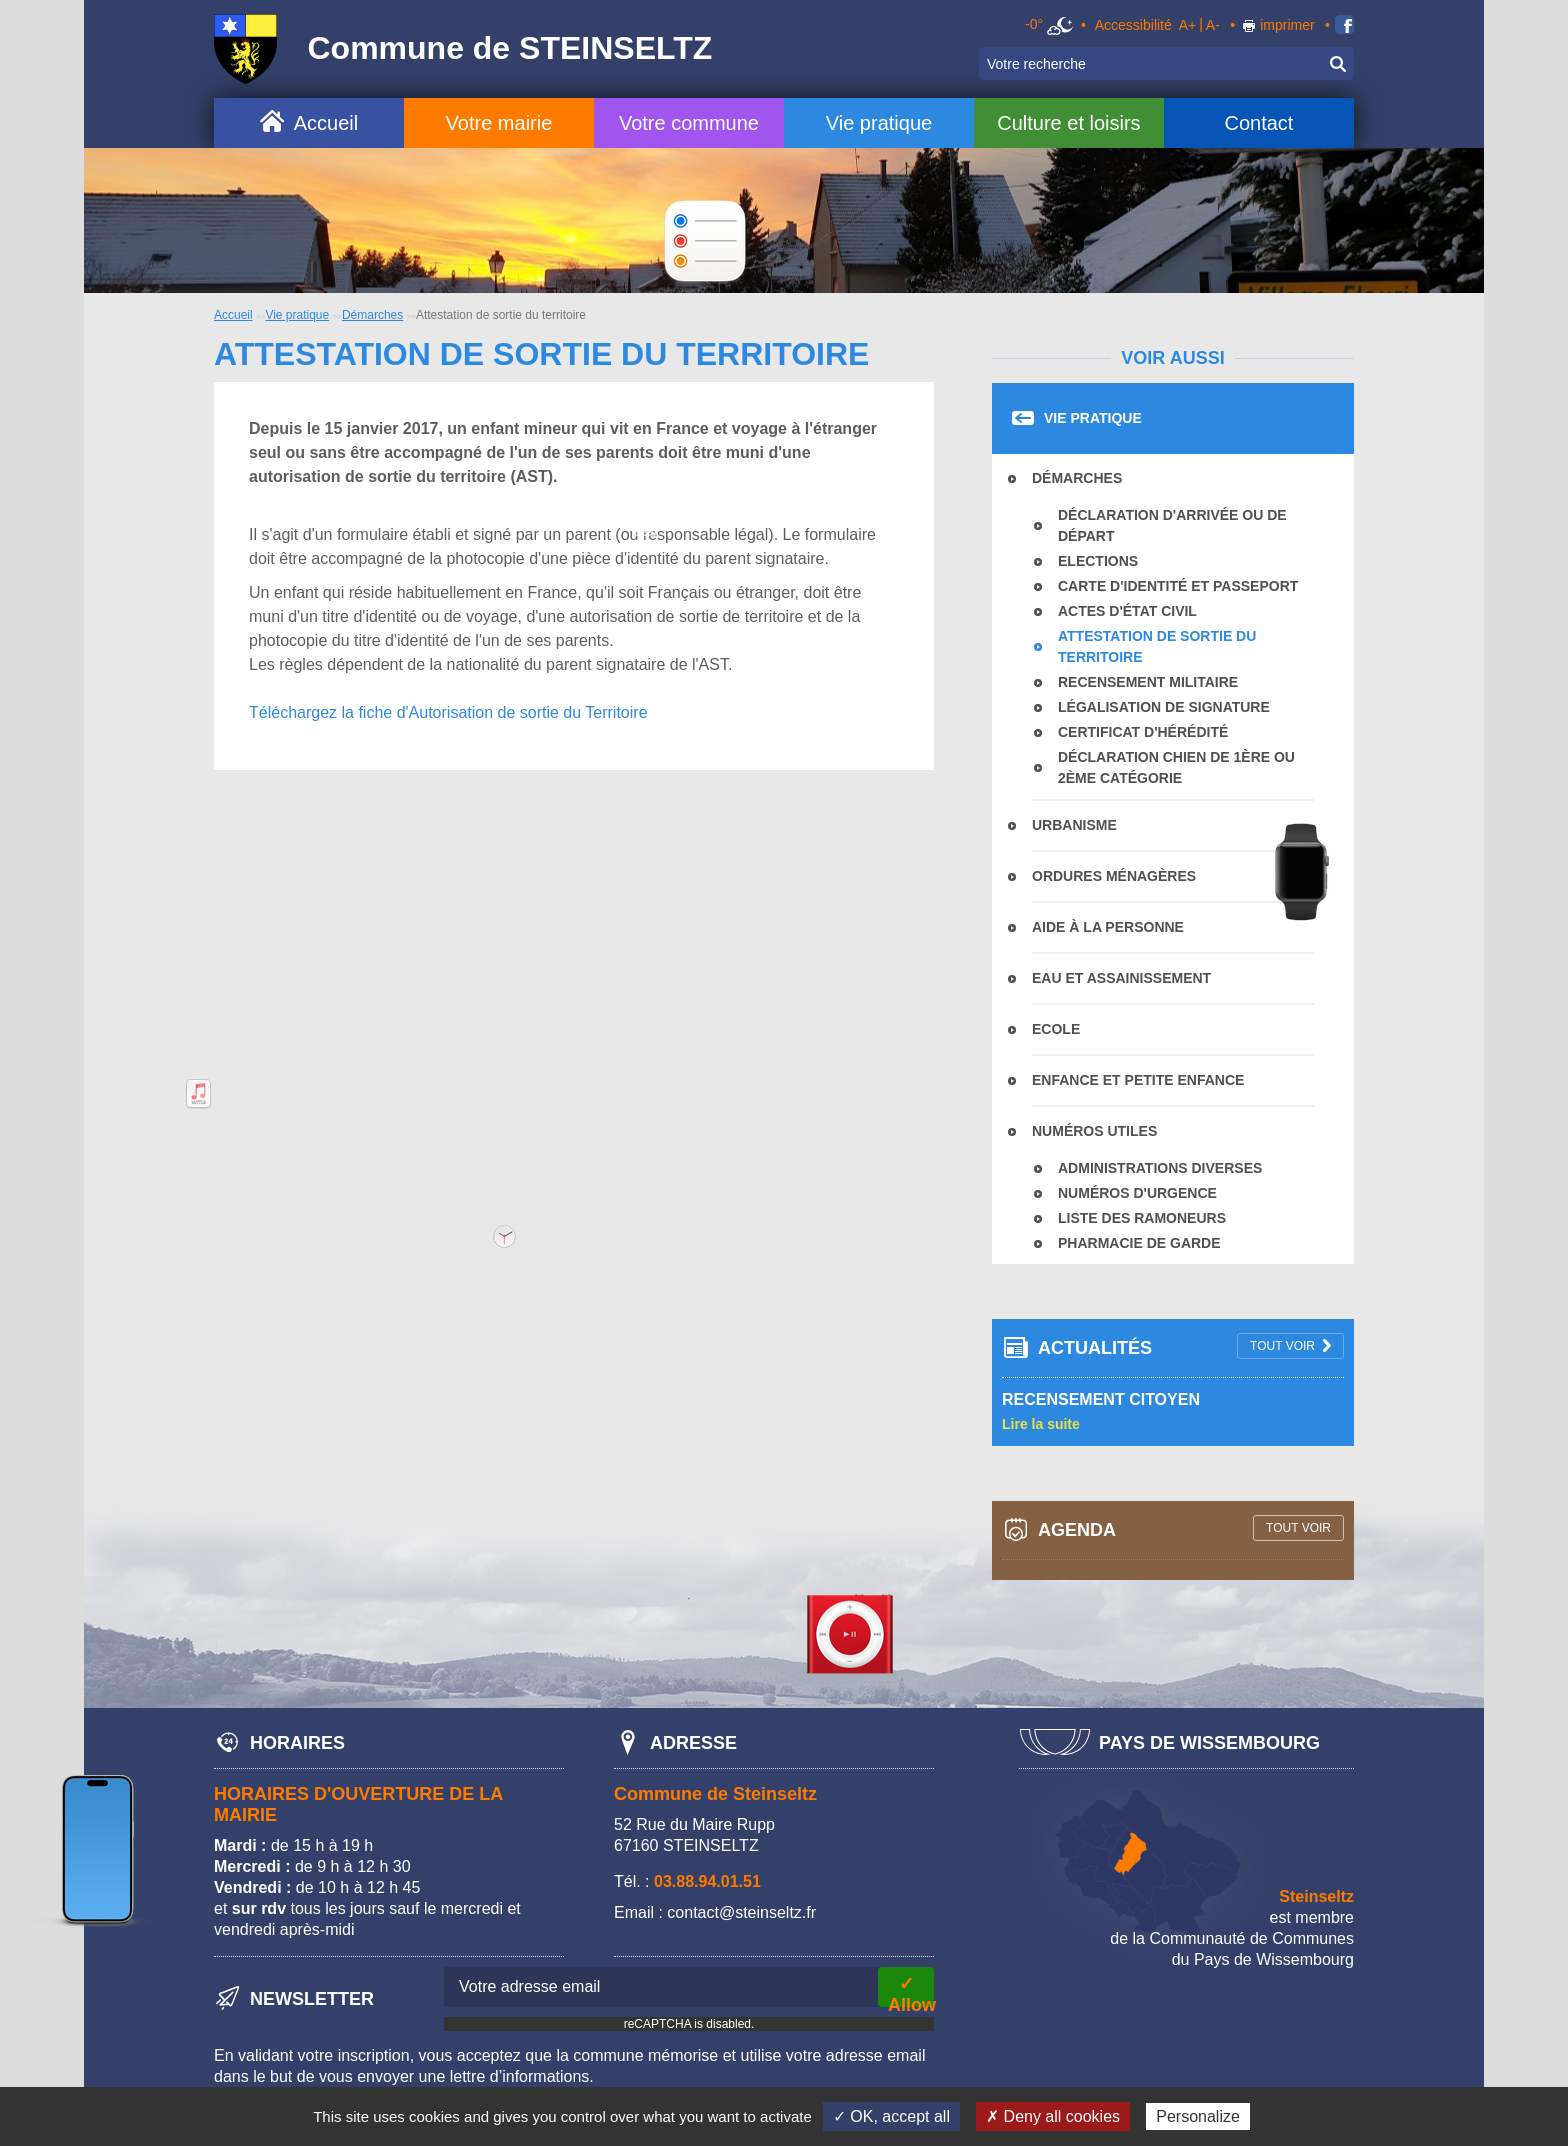  What do you see at coordinates (198, 1093) in the screenshot?
I see `a windows media audio (.wma) file` at bounding box center [198, 1093].